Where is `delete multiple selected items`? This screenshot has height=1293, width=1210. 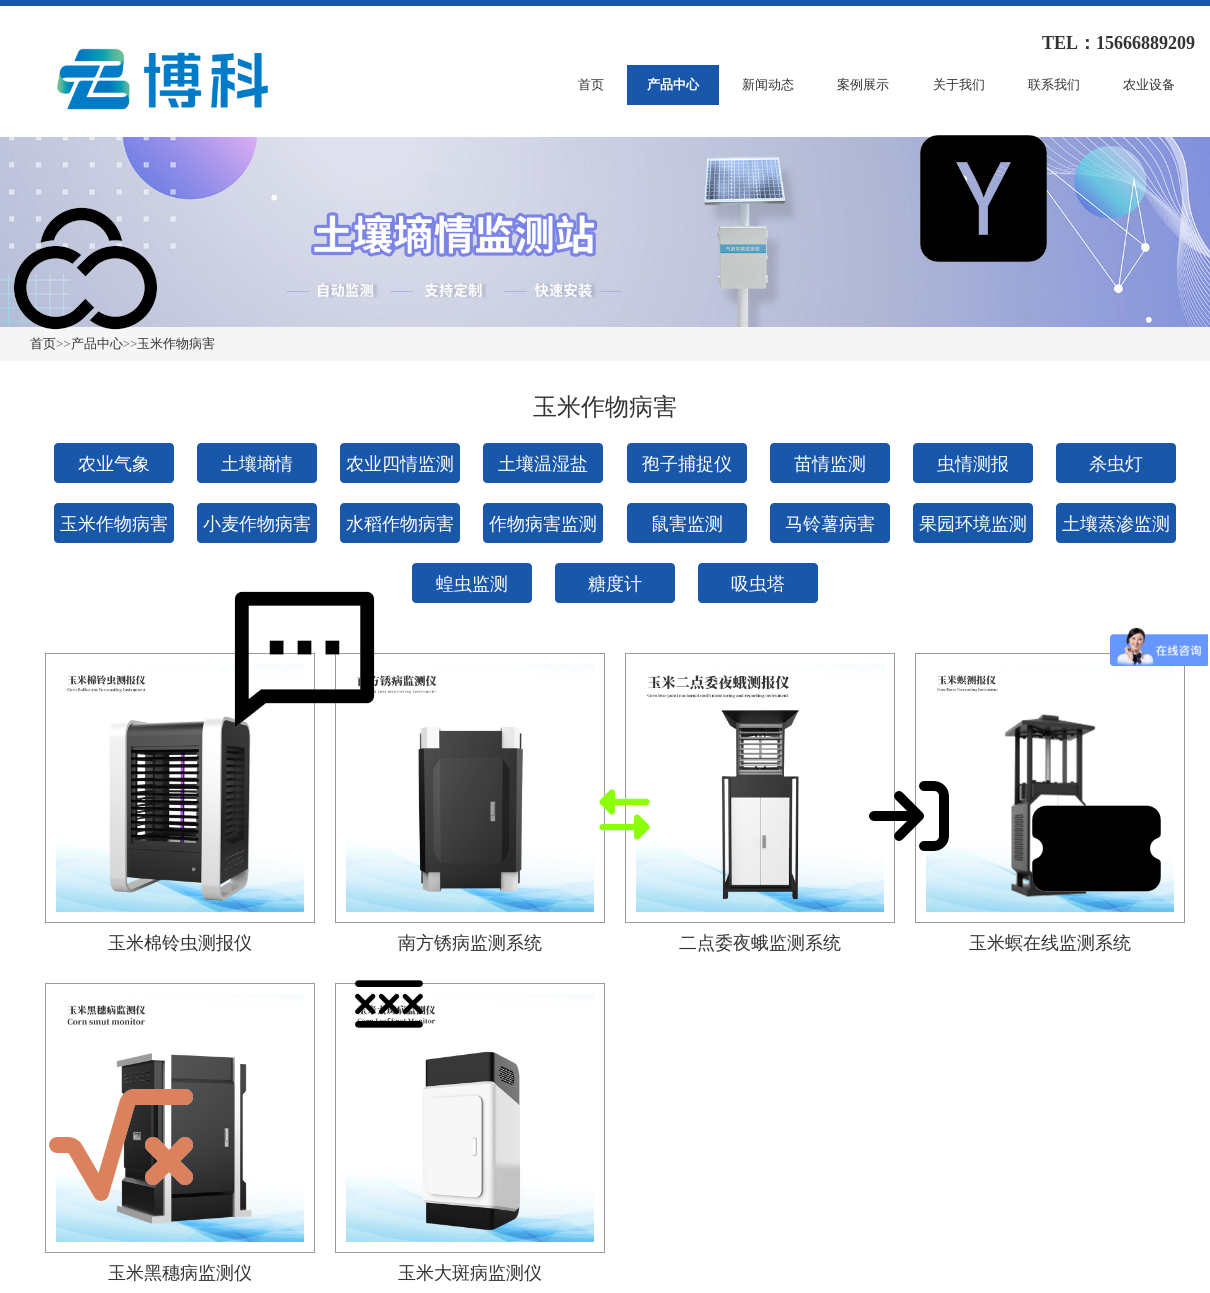
delete multiple selected items is located at coordinates (389, 1004).